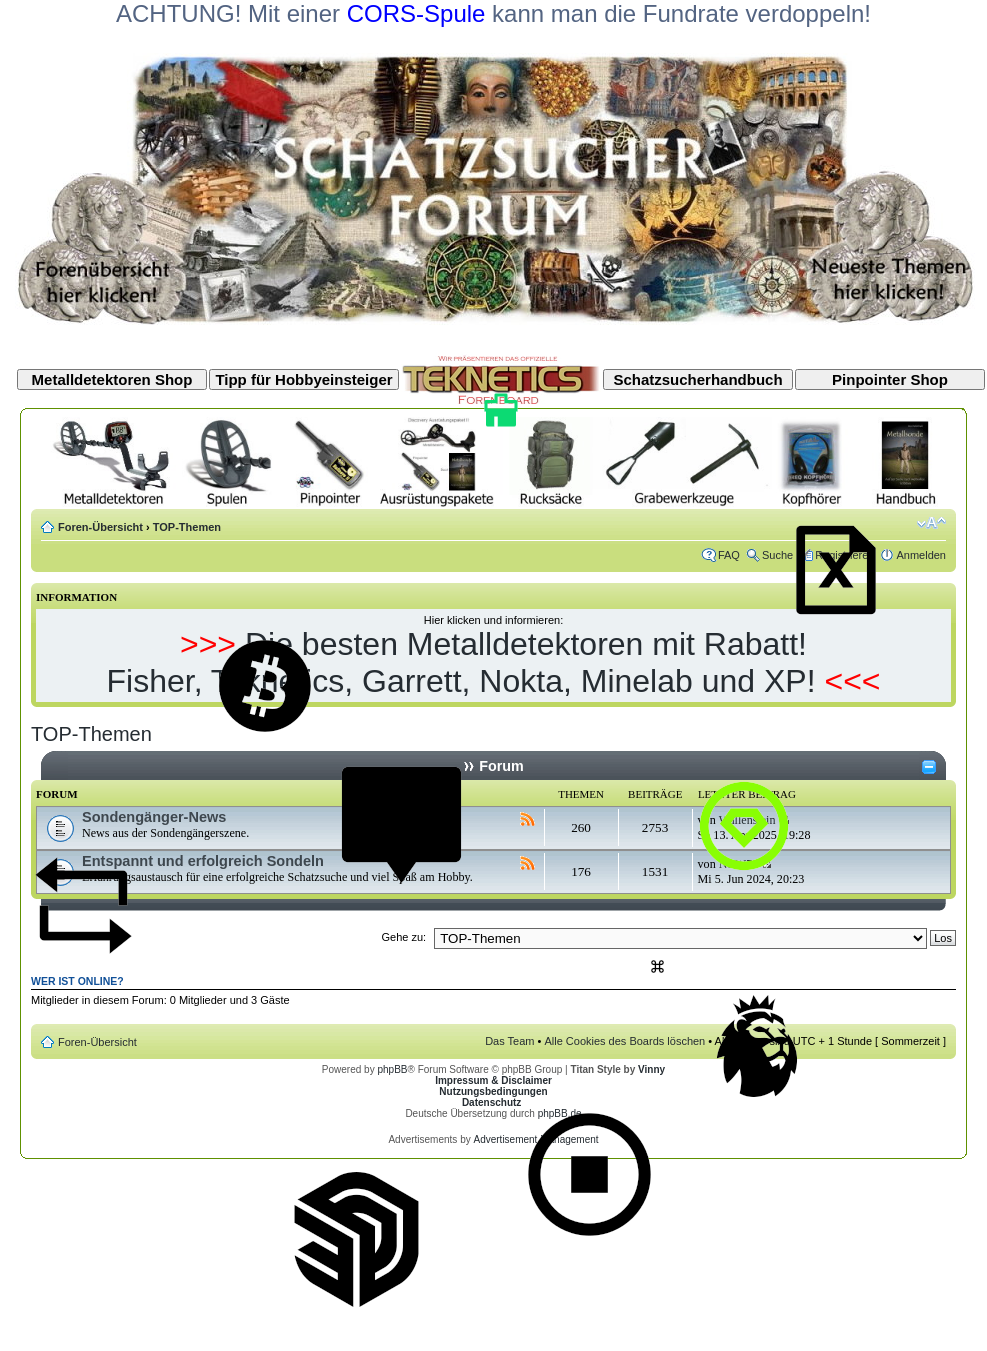 The width and height of the screenshot is (987, 1351). What do you see at coordinates (356, 1239) in the screenshot?
I see `open SketchUp 3D modeling application` at bounding box center [356, 1239].